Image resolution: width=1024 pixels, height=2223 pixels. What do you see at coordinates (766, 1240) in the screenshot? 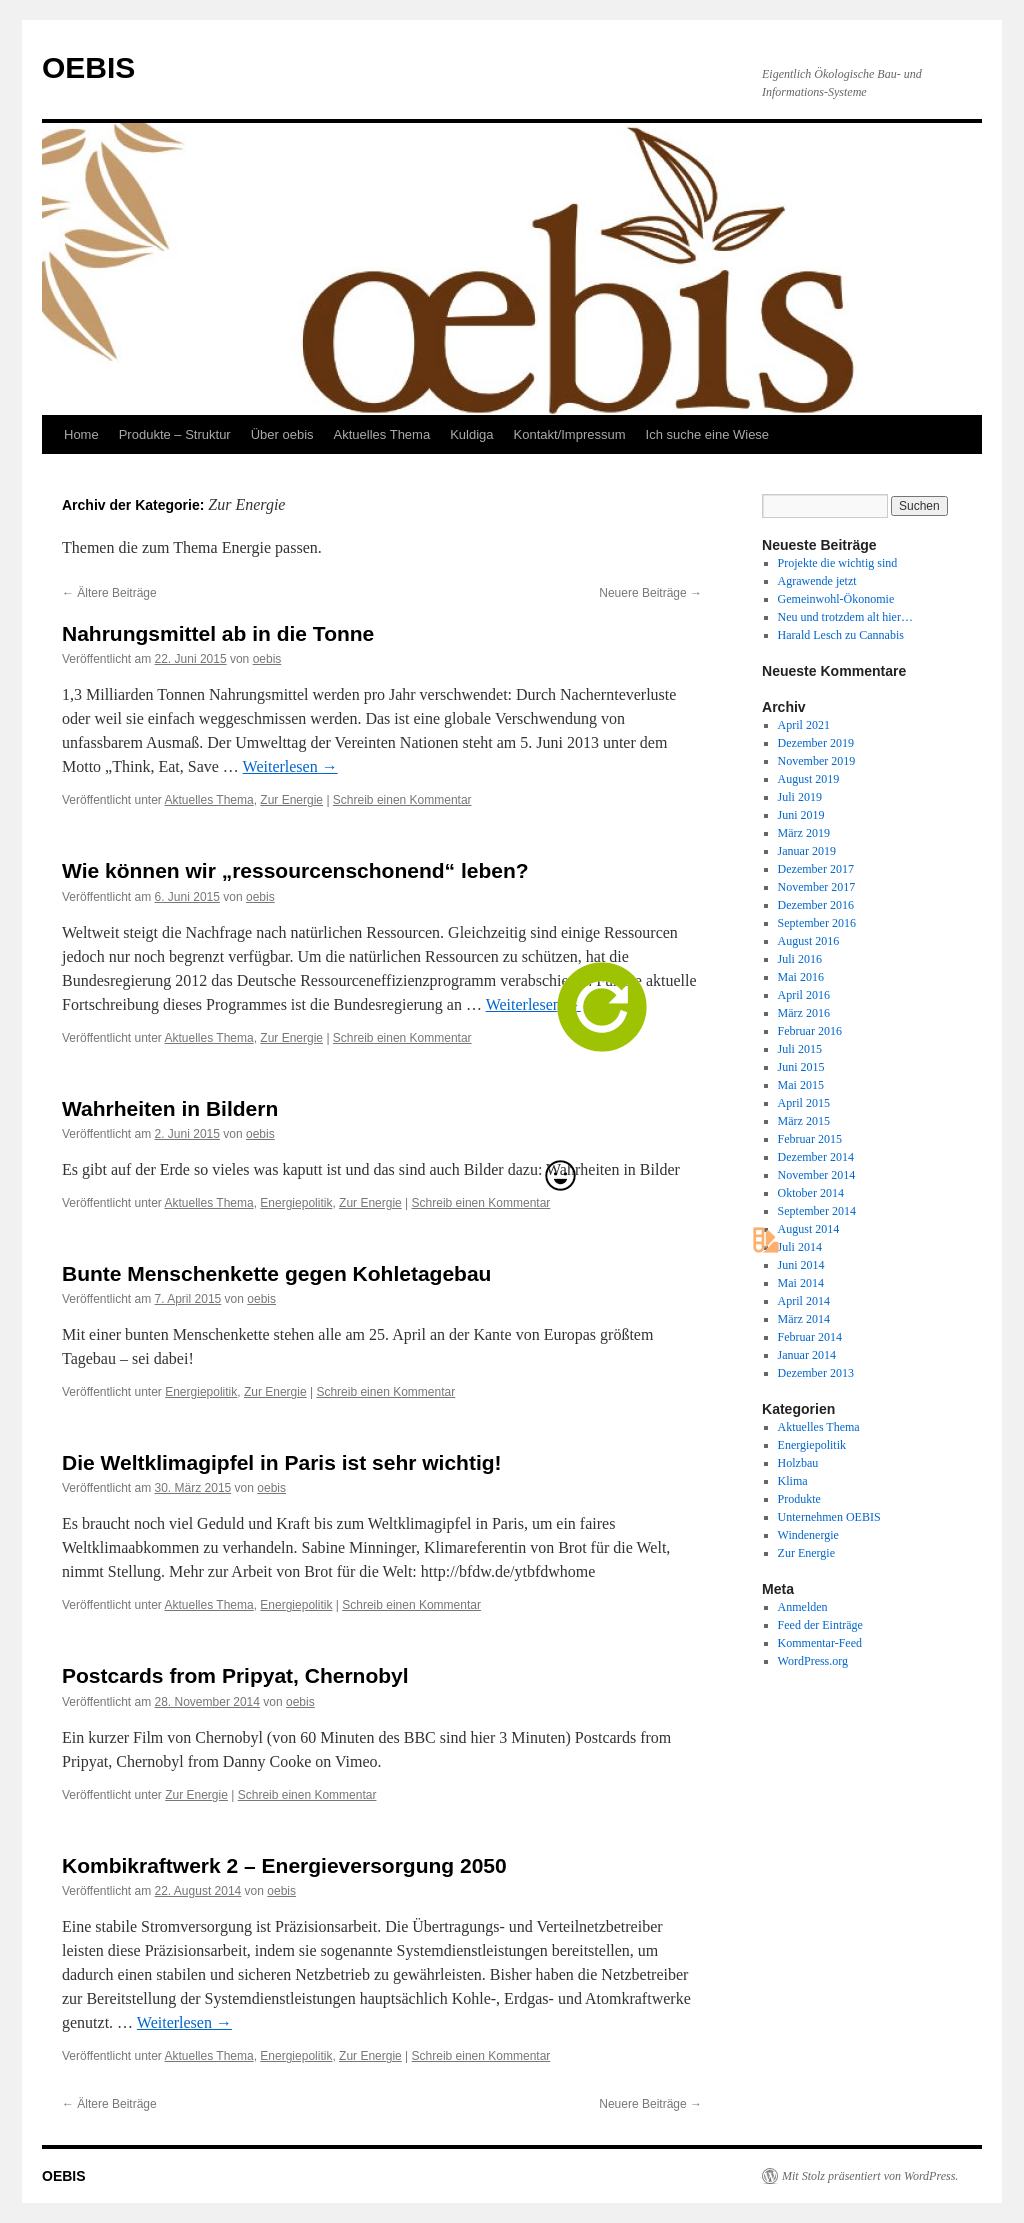
I see `access color palette or theme settings` at bounding box center [766, 1240].